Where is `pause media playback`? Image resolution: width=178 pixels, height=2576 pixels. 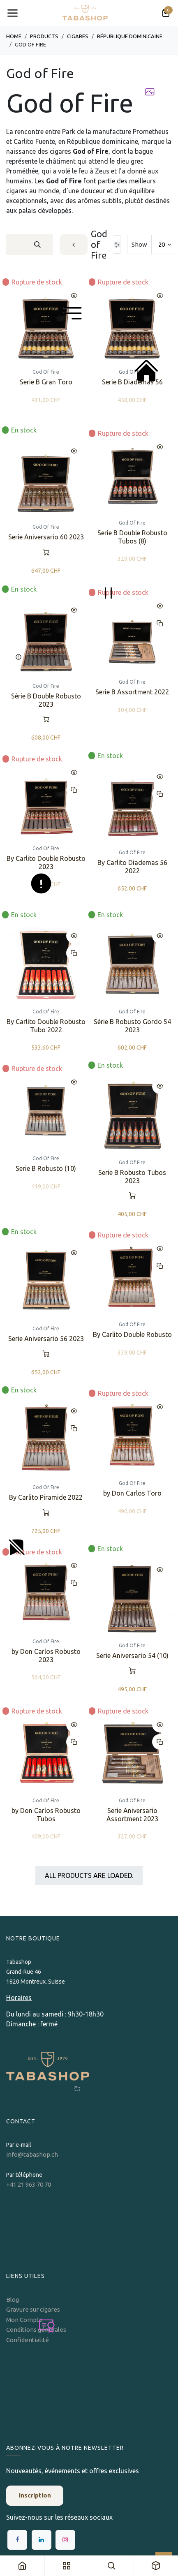
pause media playback is located at coordinates (108, 593).